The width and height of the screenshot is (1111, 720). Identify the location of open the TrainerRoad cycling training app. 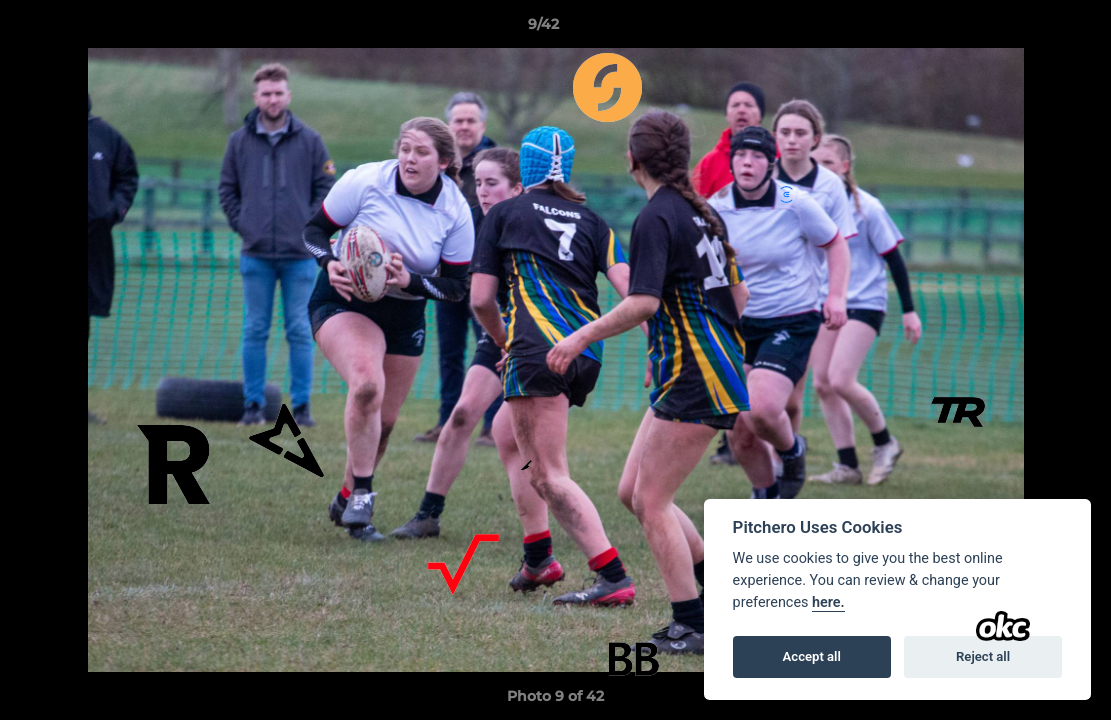
(958, 412).